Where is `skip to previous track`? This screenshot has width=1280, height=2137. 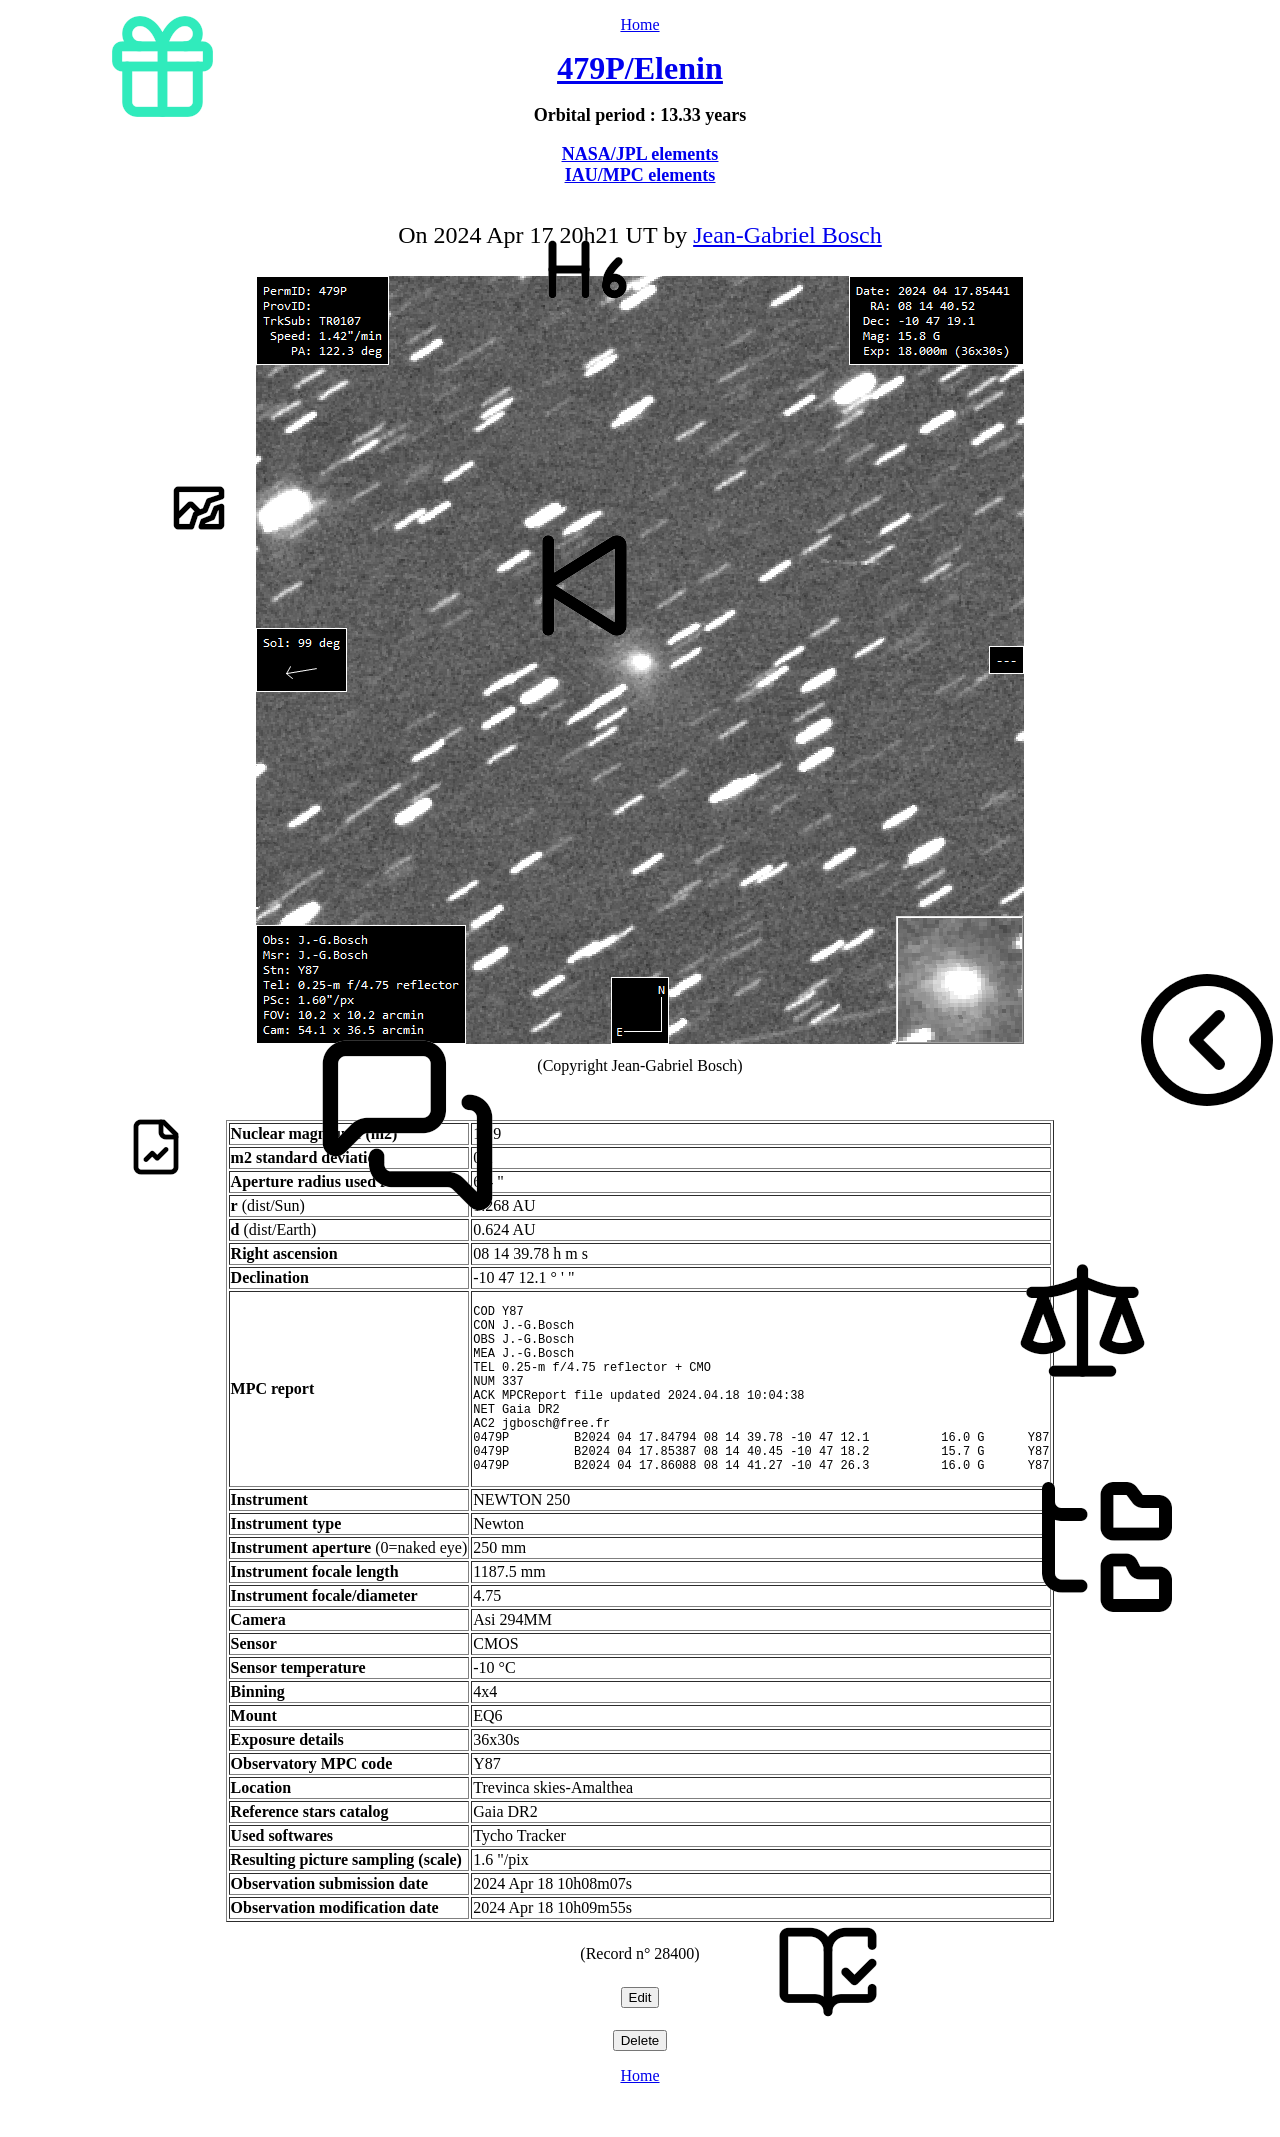 skip to previous track is located at coordinates (584, 585).